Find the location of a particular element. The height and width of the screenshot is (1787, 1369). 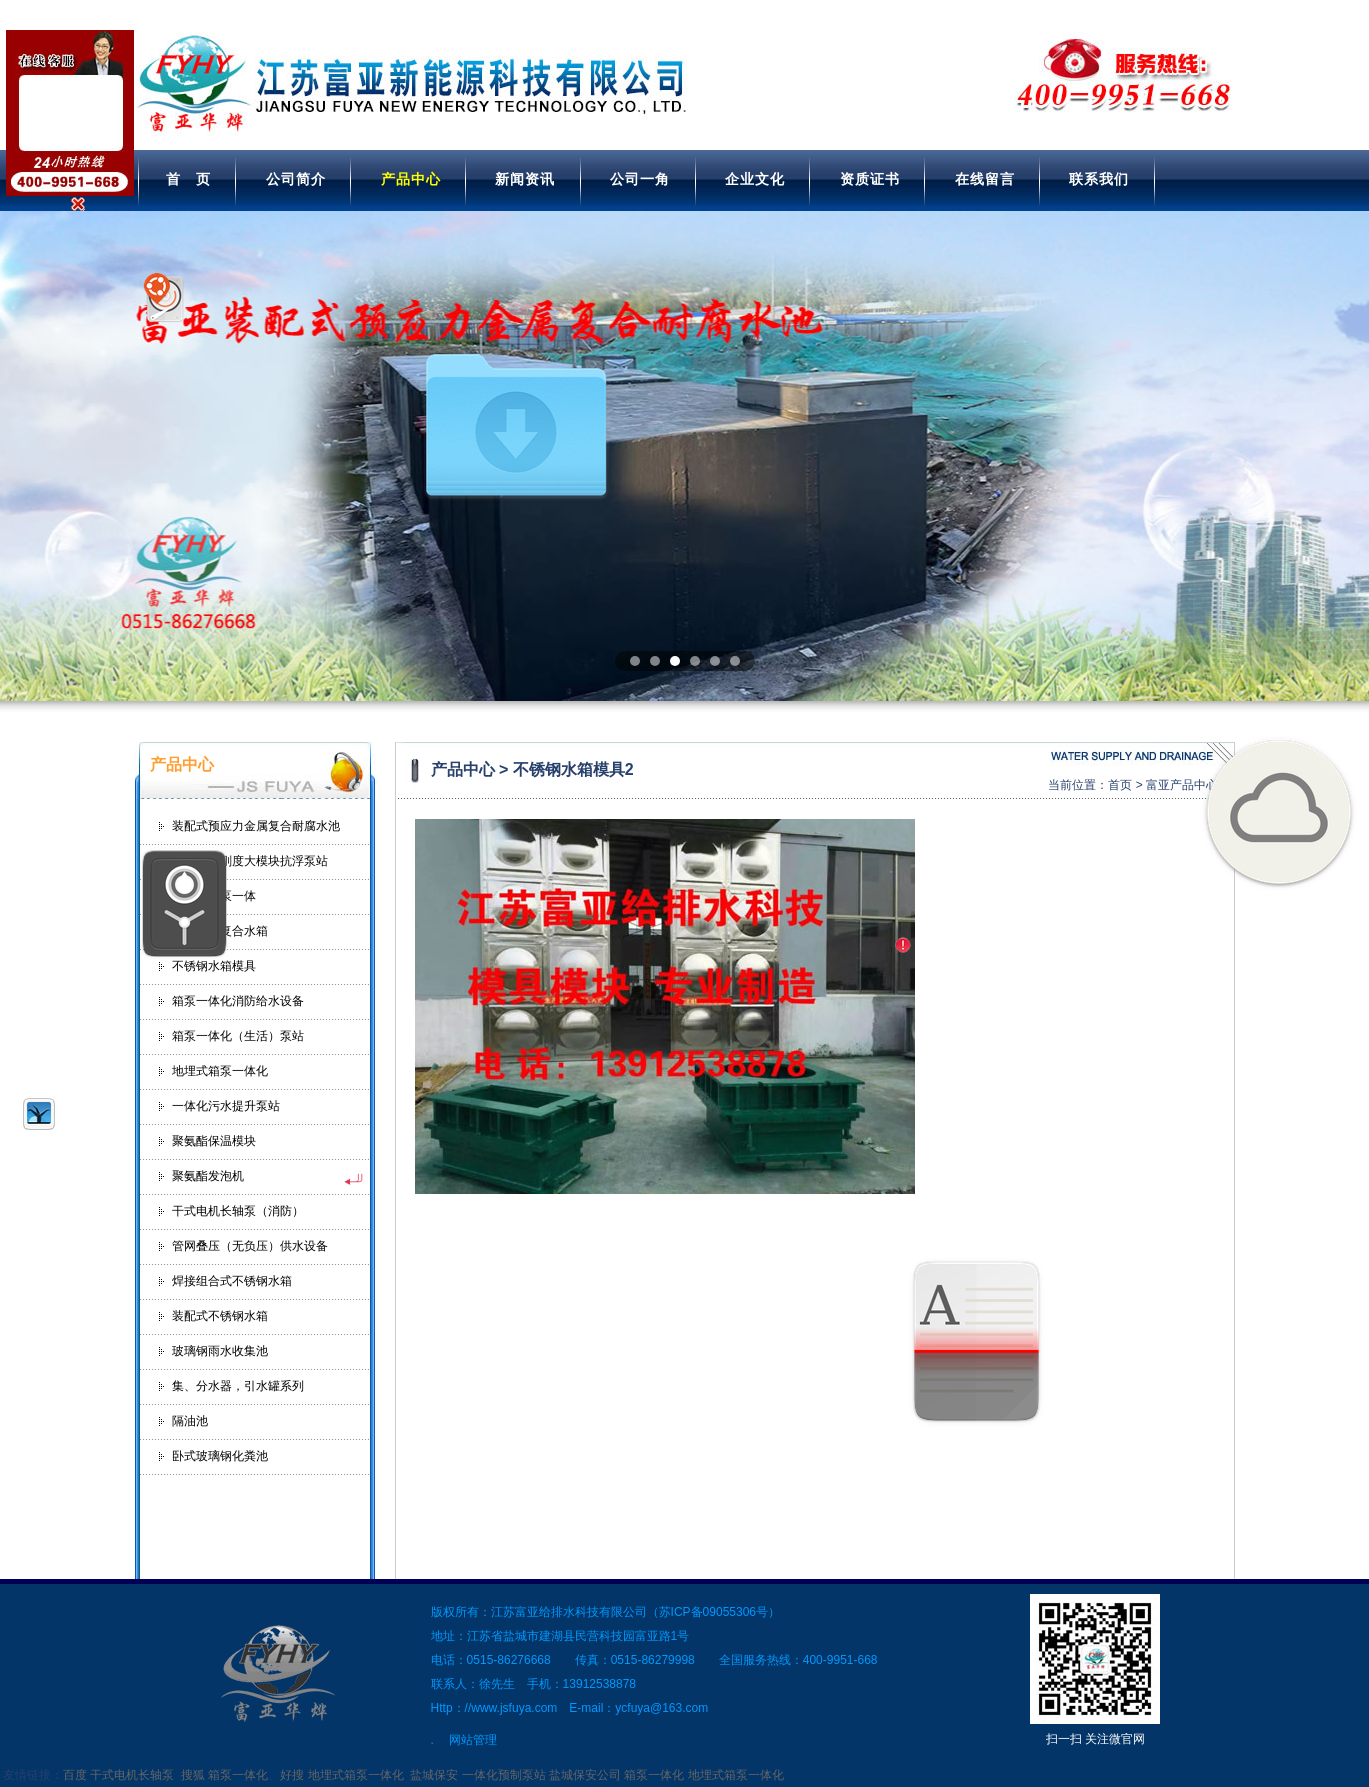

launch the ubiquity installer for ubuntu is located at coordinates (165, 299).